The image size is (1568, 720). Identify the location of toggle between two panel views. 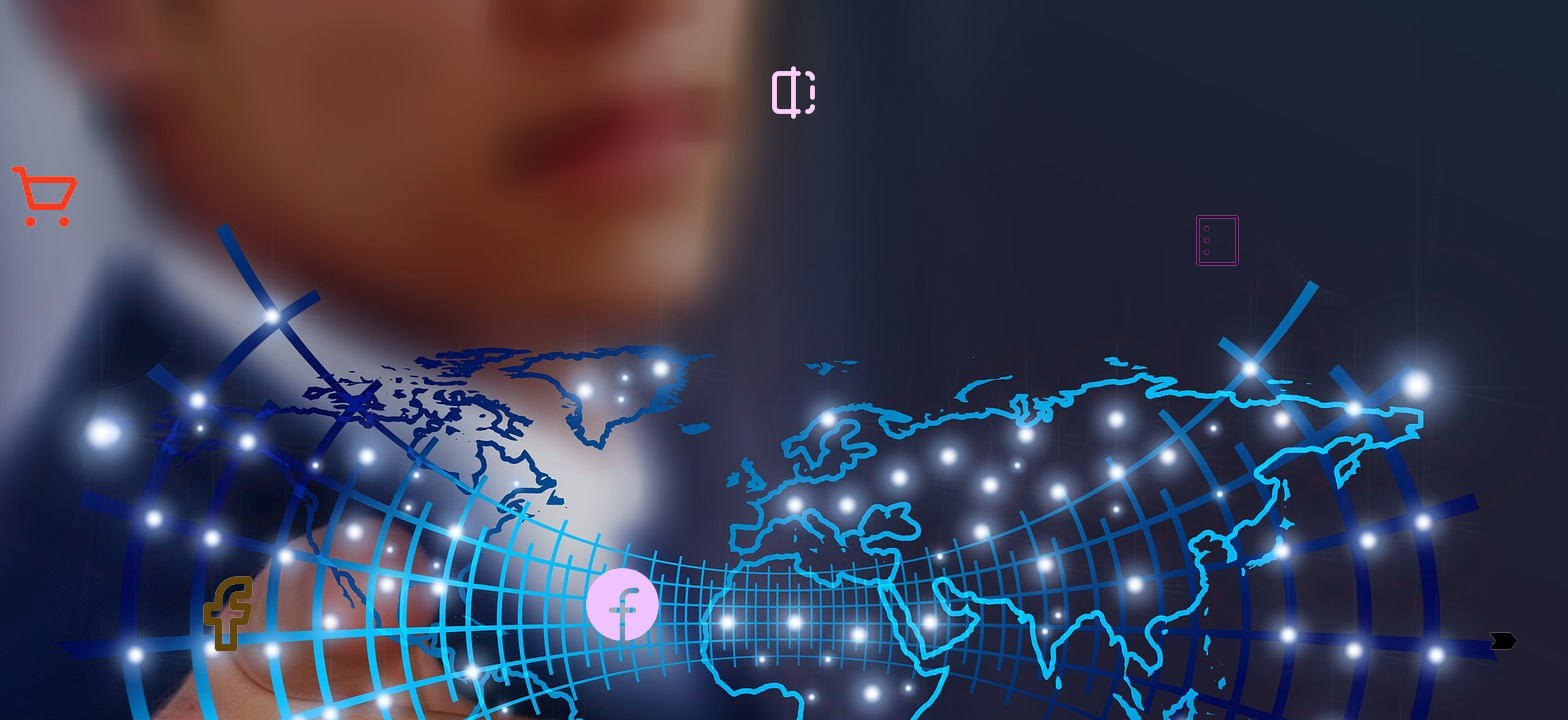
(793, 92).